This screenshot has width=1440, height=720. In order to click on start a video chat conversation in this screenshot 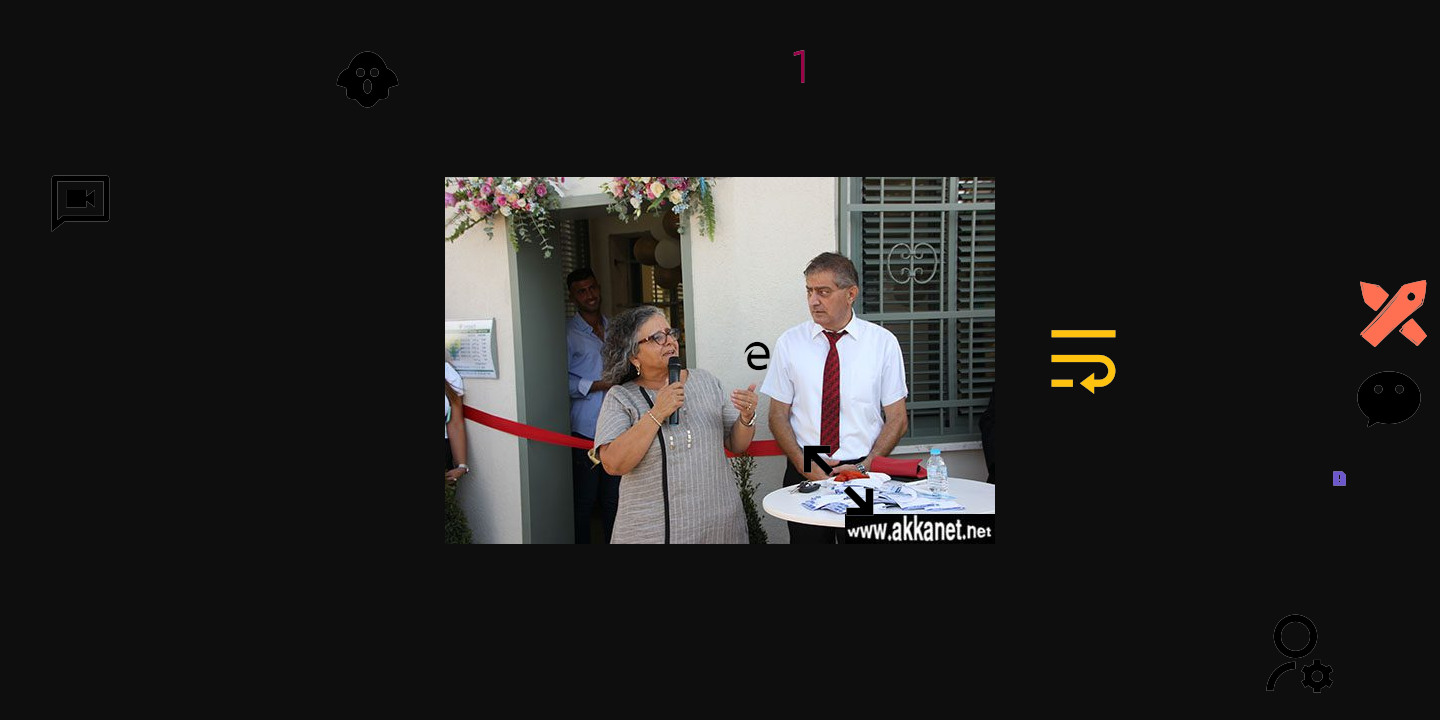, I will do `click(80, 201)`.